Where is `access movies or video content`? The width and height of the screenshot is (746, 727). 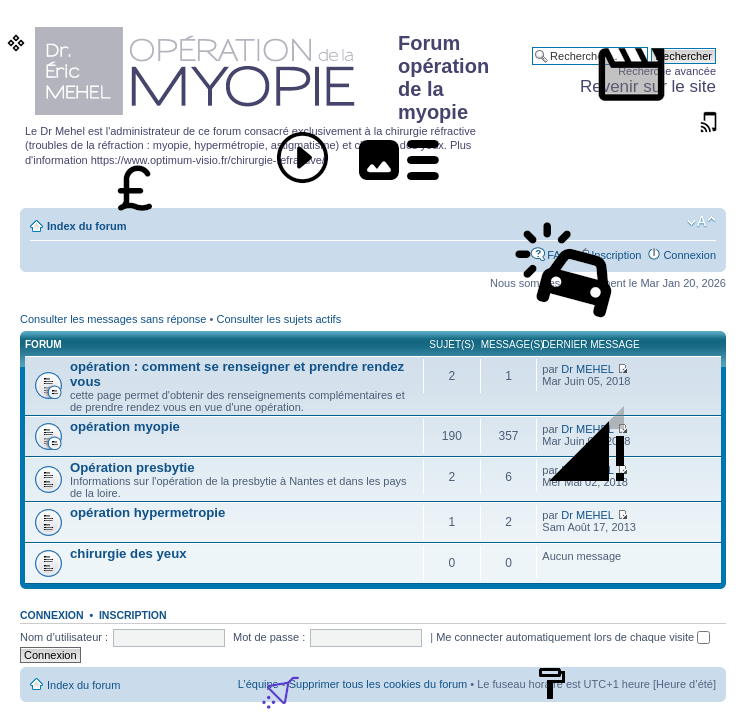
access movies or video content is located at coordinates (631, 74).